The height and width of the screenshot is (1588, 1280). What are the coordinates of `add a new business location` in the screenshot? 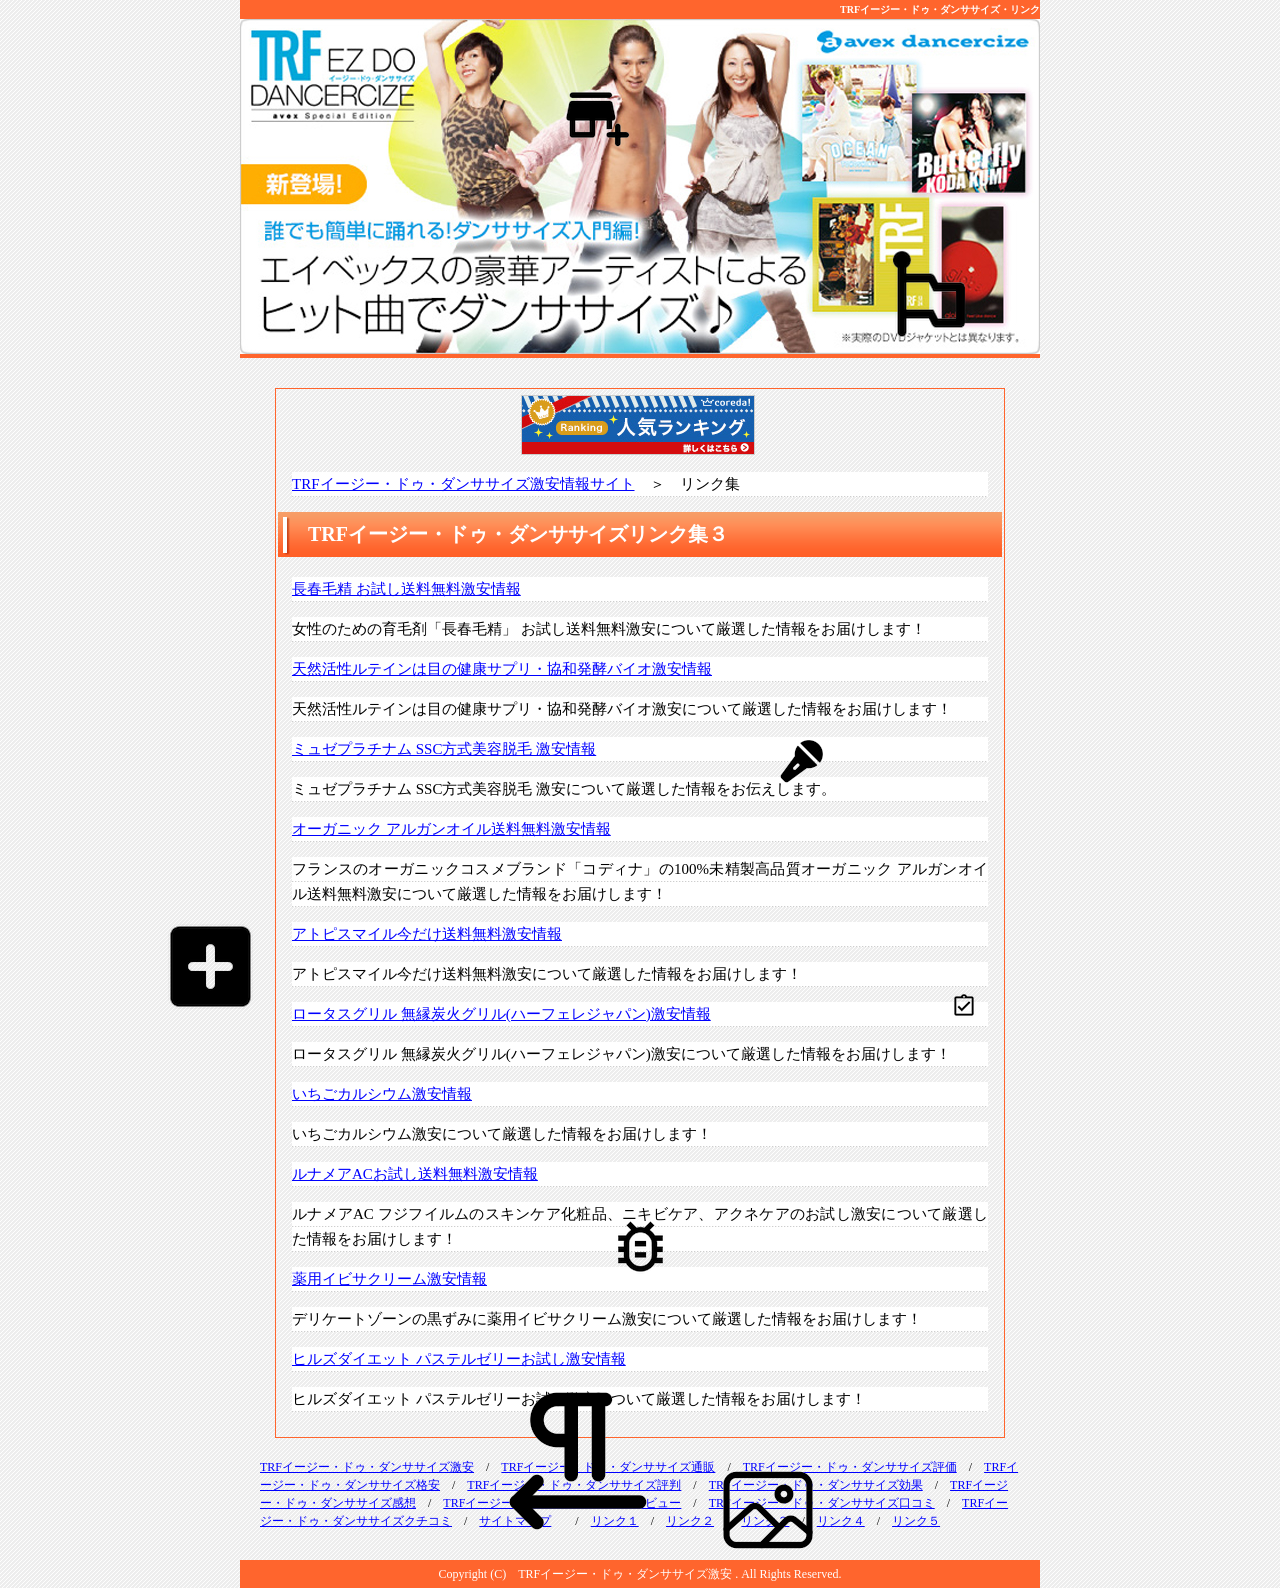 It's located at (598, 115).